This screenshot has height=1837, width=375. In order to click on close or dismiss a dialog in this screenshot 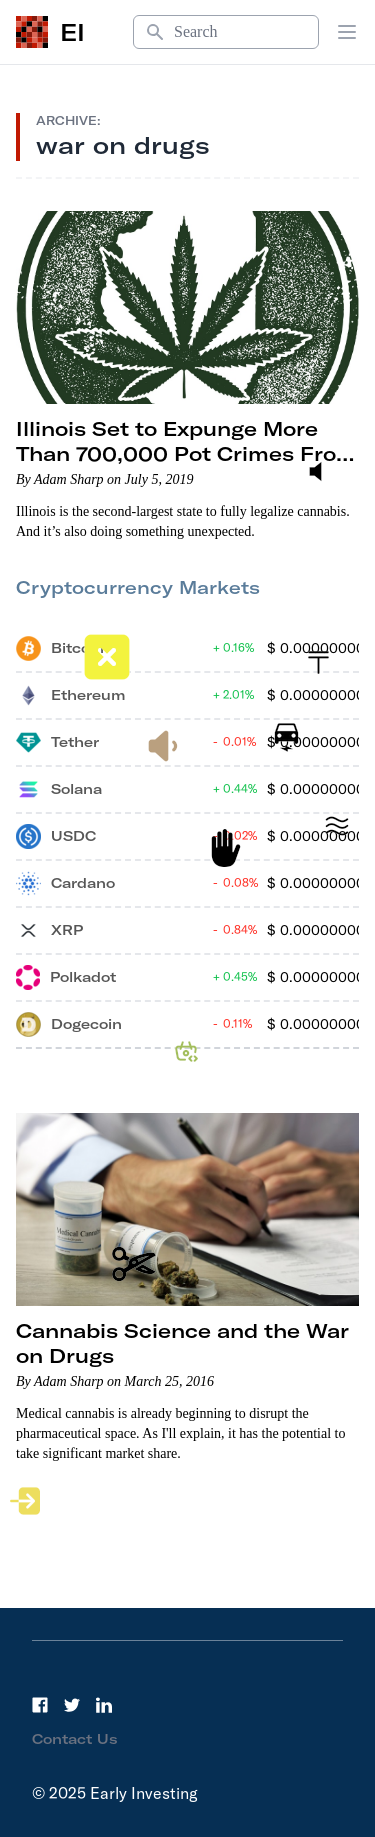, I will do `click(107, 657)`.